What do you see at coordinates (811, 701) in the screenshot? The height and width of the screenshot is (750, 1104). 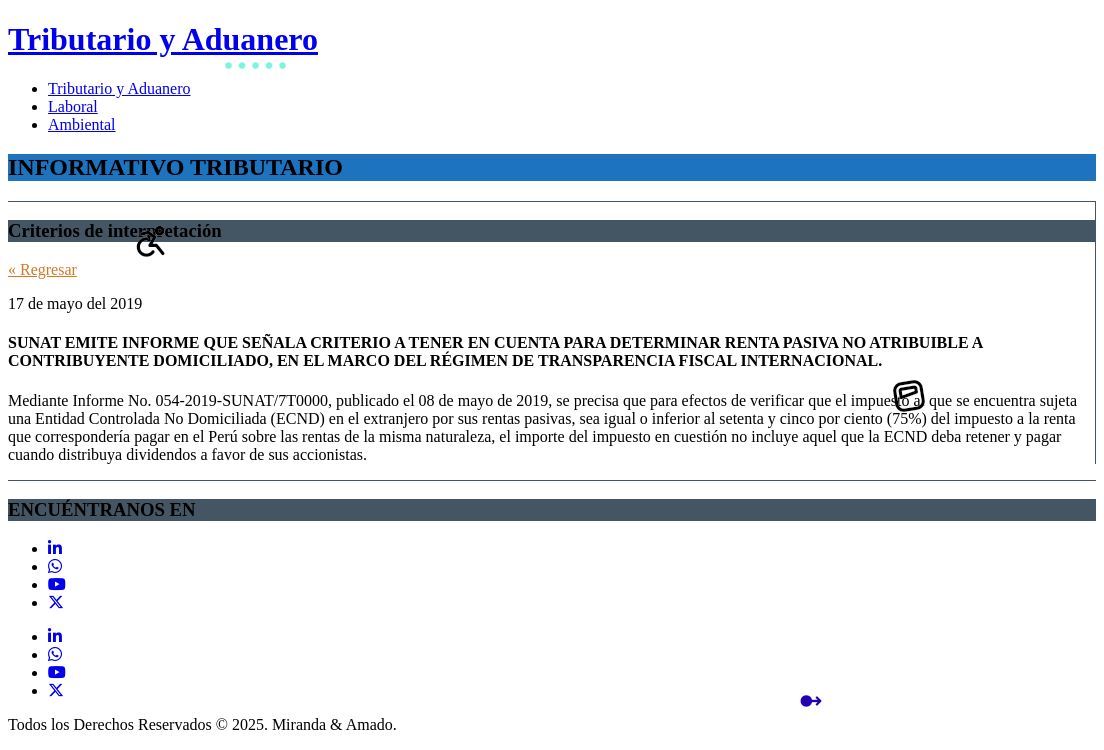 I see `swipe right to continue or accept` at bounding box center [811, 701].